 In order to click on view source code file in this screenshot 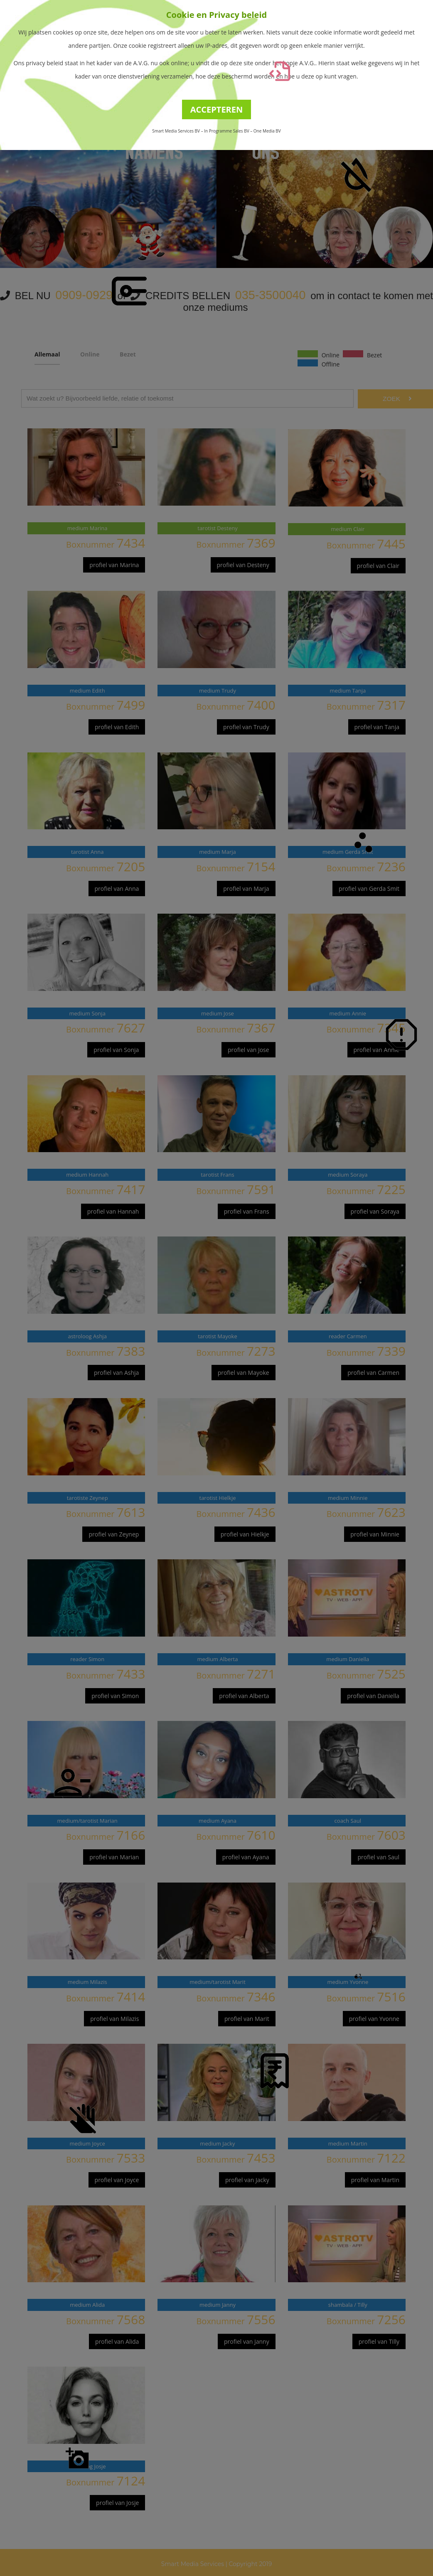, I will do `click(280, 72)`.